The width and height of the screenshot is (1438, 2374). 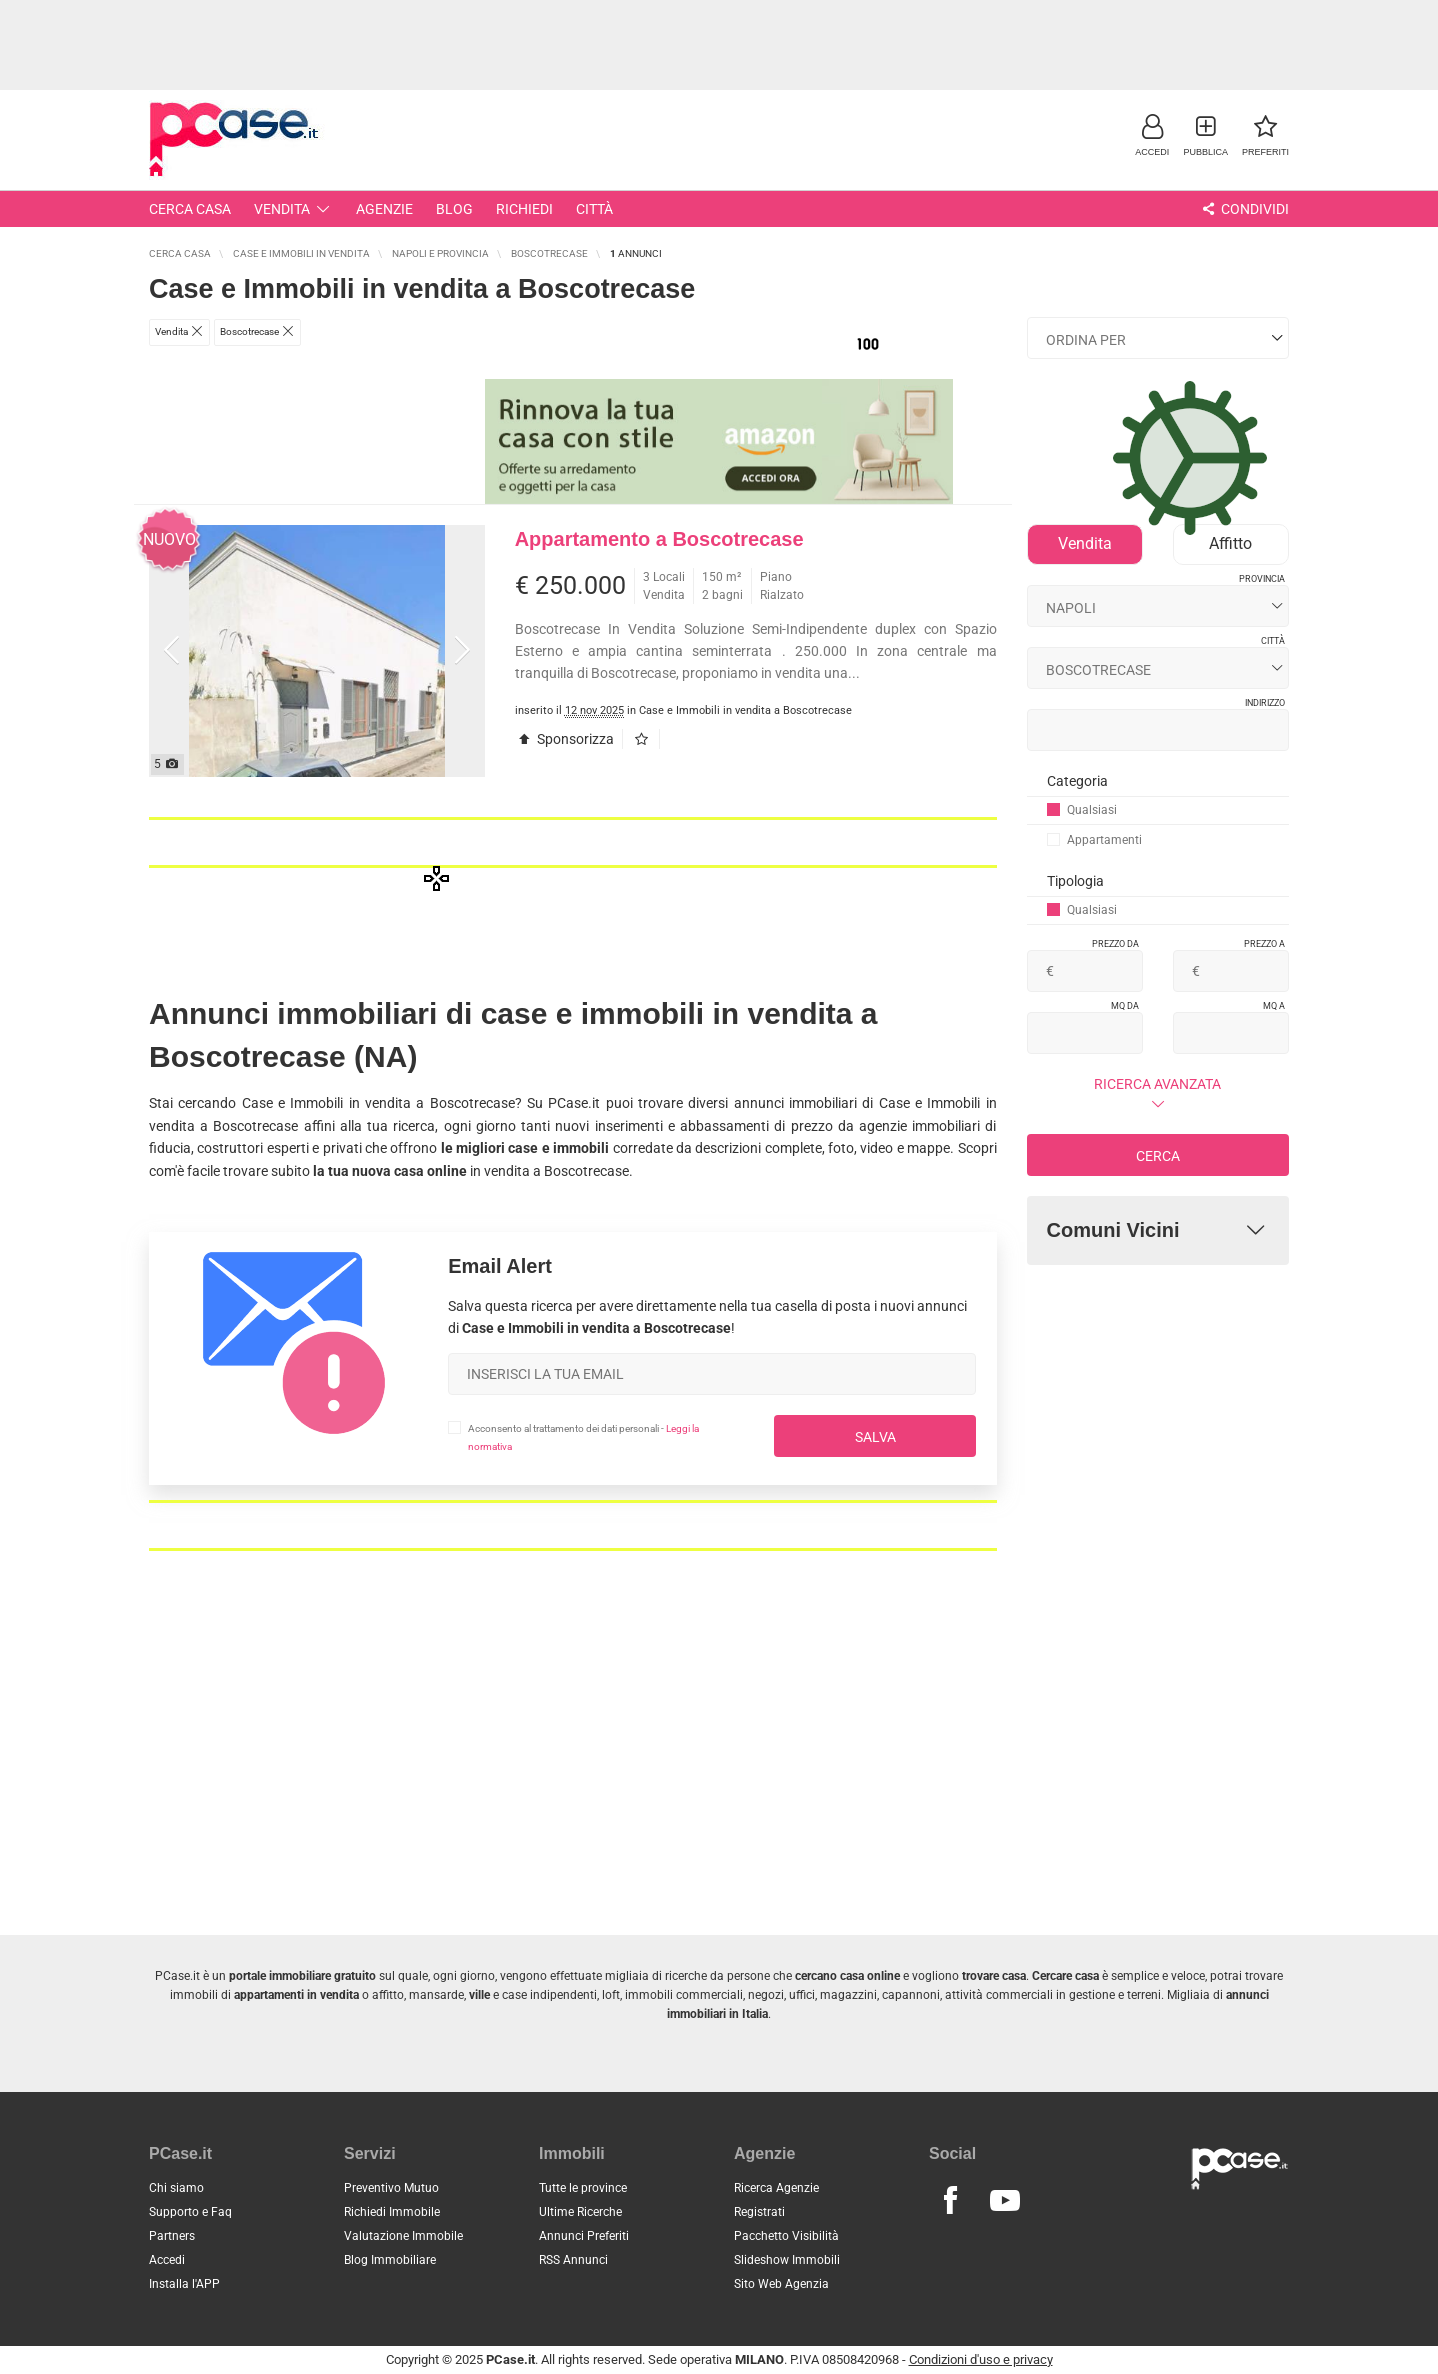 I want to click on access settings or preferences, so click(x=1190, y=458).